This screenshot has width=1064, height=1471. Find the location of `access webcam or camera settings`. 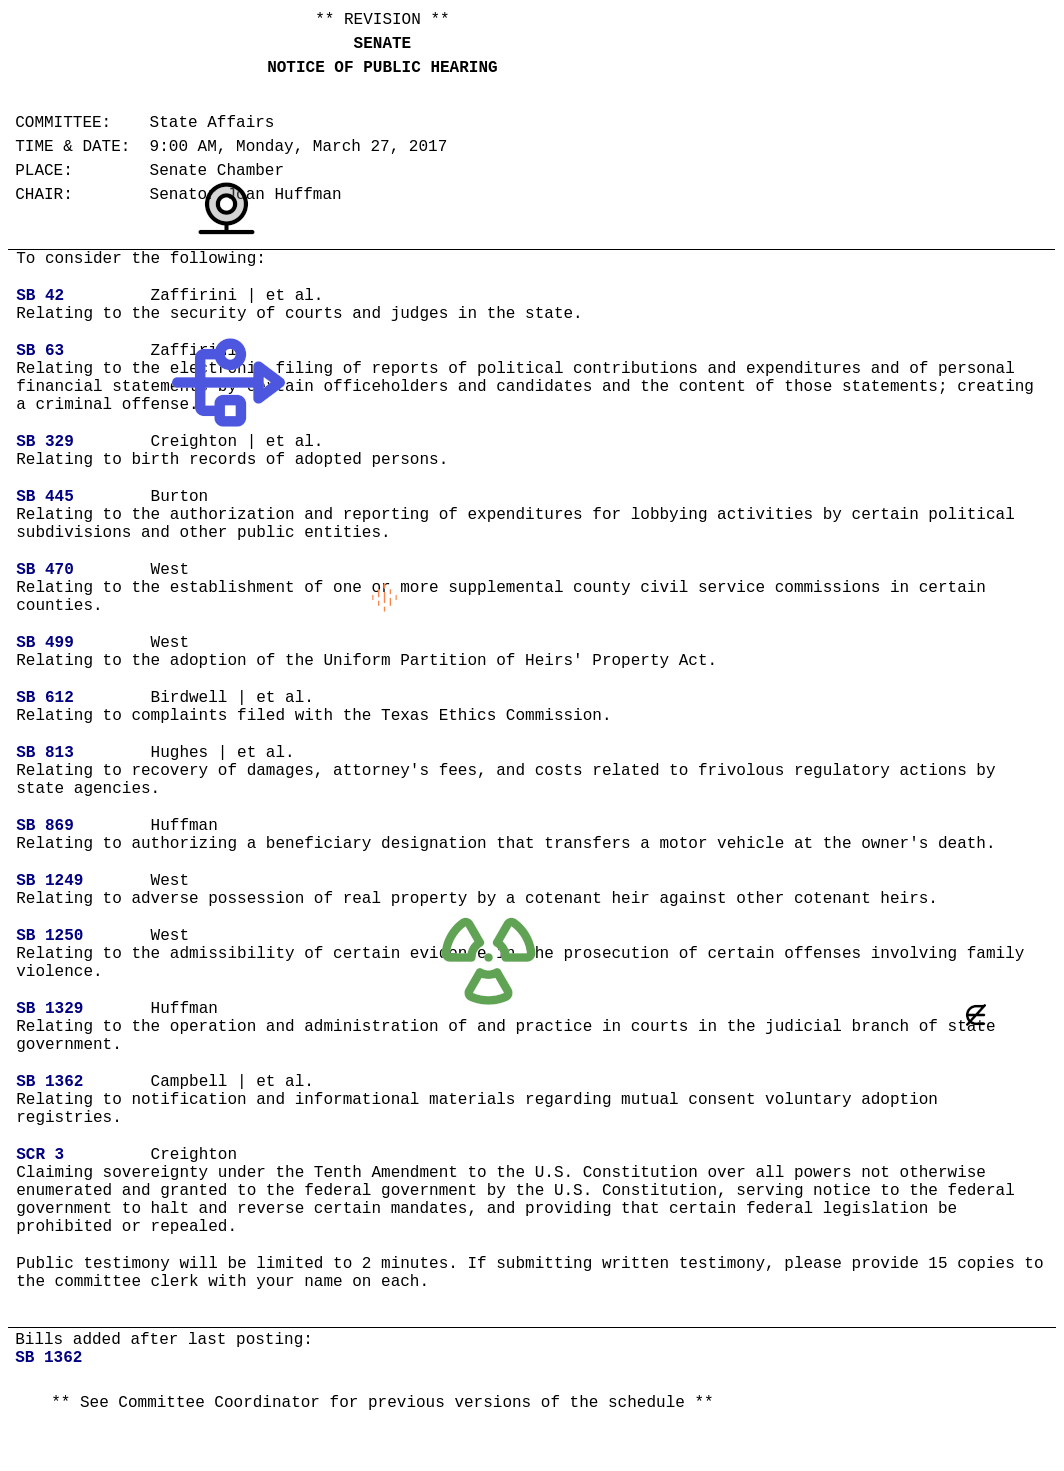

access webcam or camera settings is located at coordinates (226, 210).